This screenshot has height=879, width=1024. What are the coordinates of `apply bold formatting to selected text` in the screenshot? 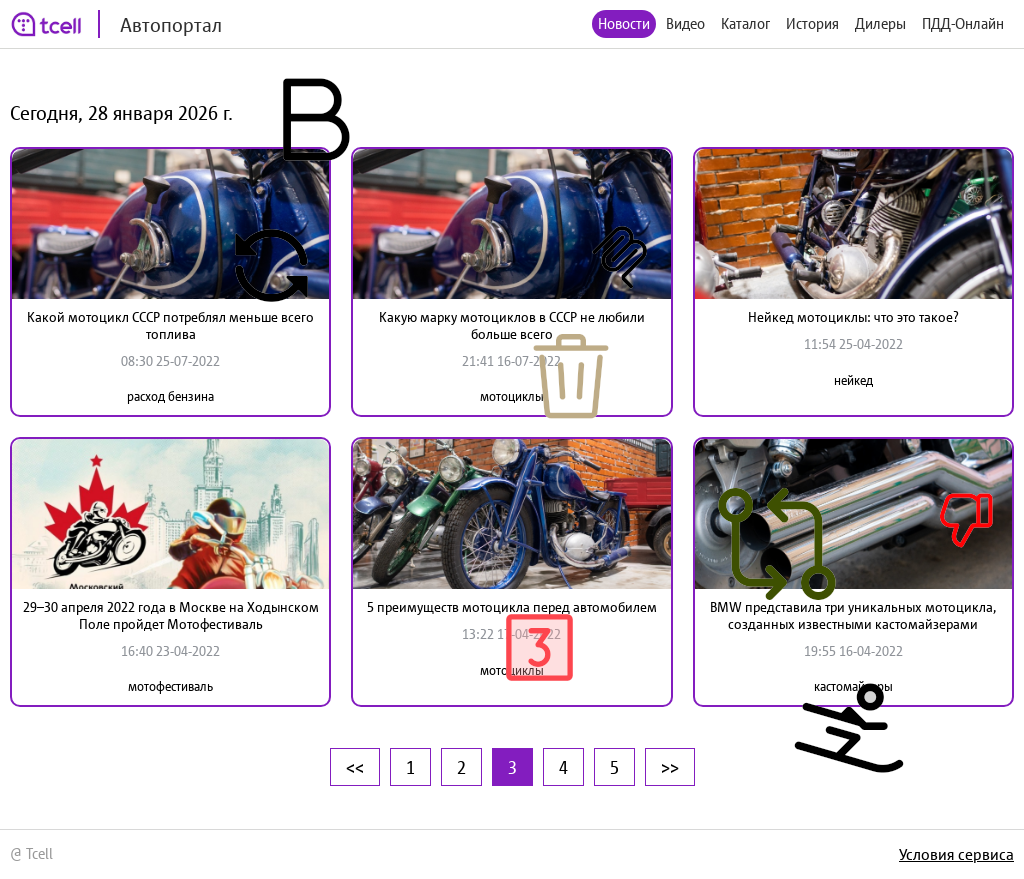 It's located at (310, 121).